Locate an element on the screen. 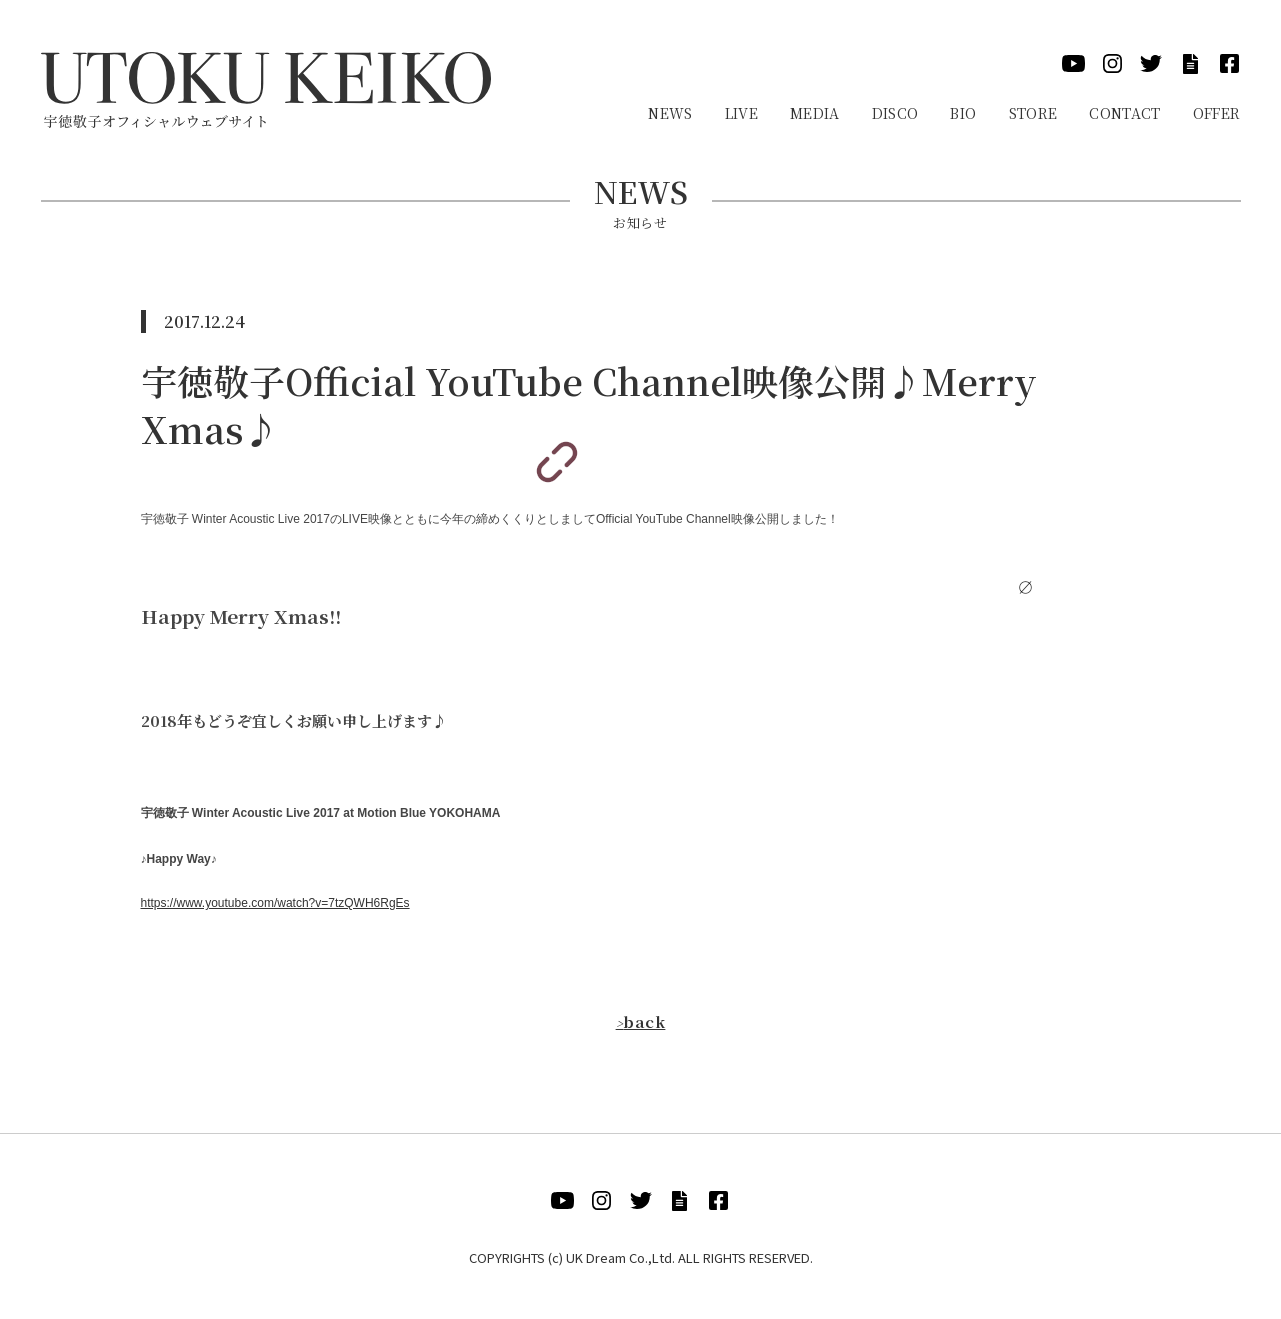 Image resolution: width=1281 pixels, height=1319 pixels. unlink or disconnect a URL is located at coordinates (557, 462).